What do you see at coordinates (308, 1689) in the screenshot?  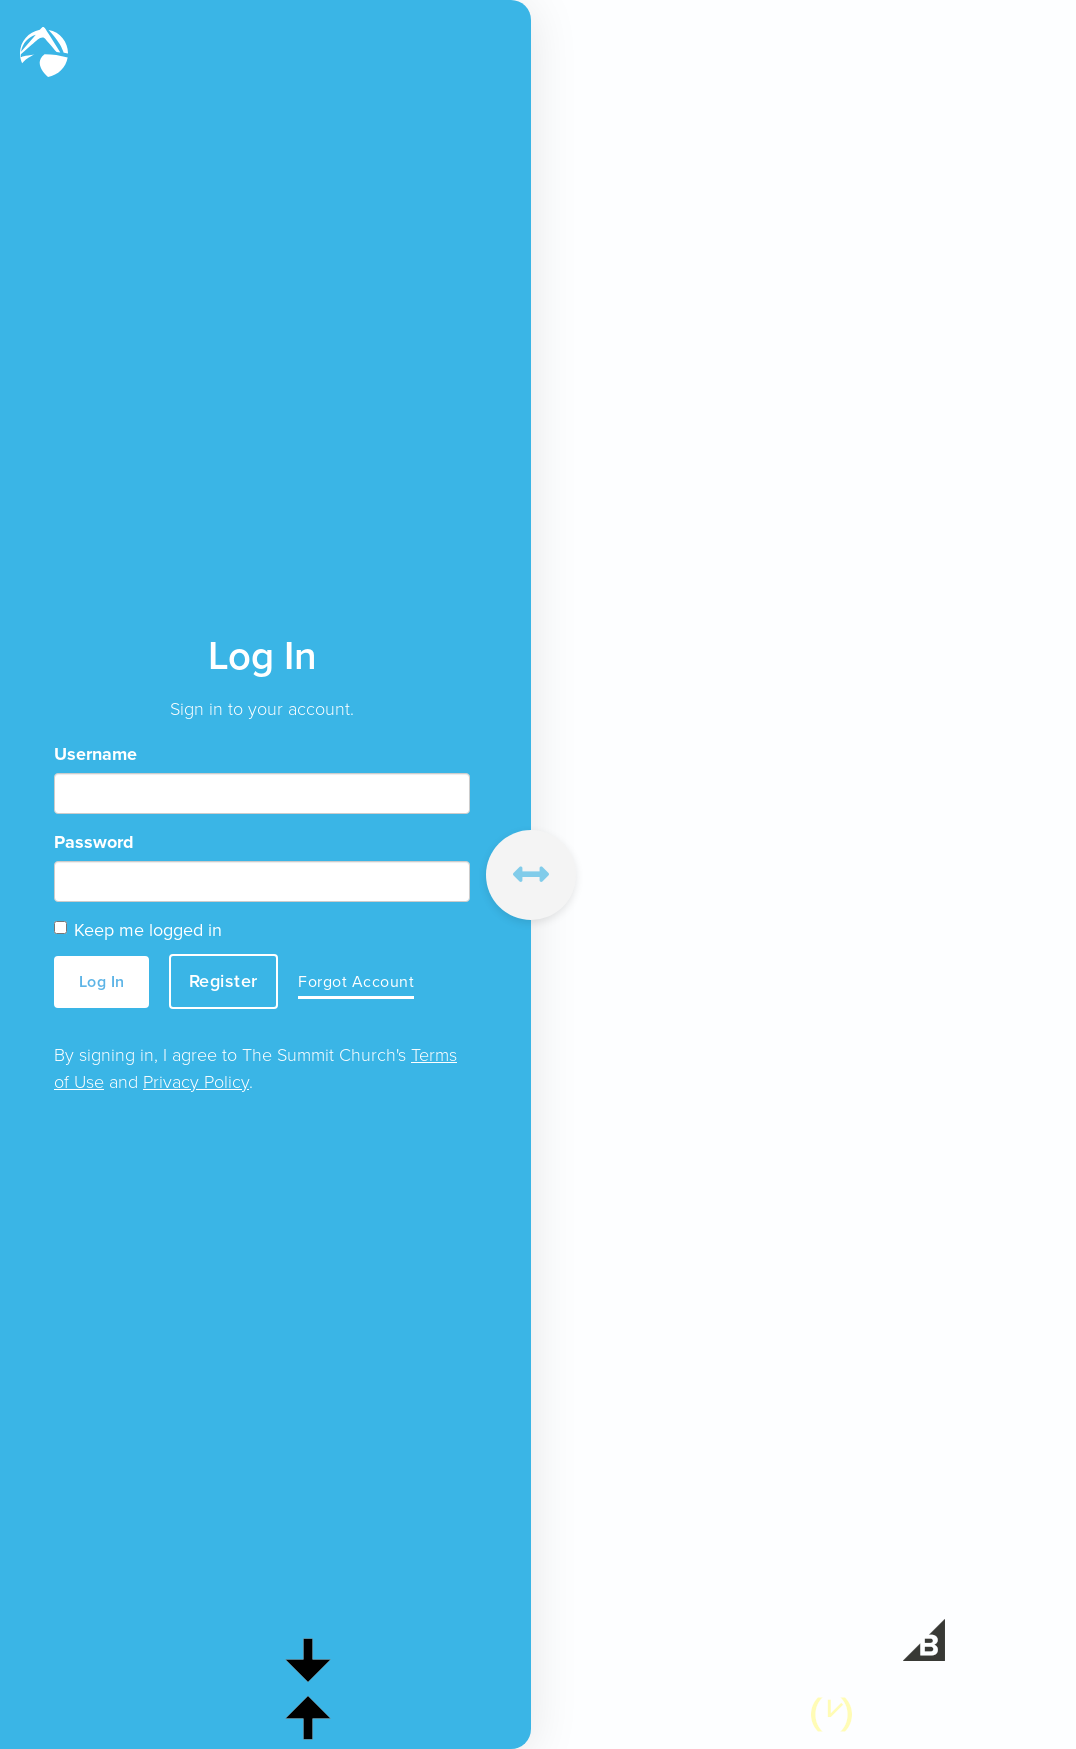 I see `collapse content vertically` at bounding box center [308, 1689].